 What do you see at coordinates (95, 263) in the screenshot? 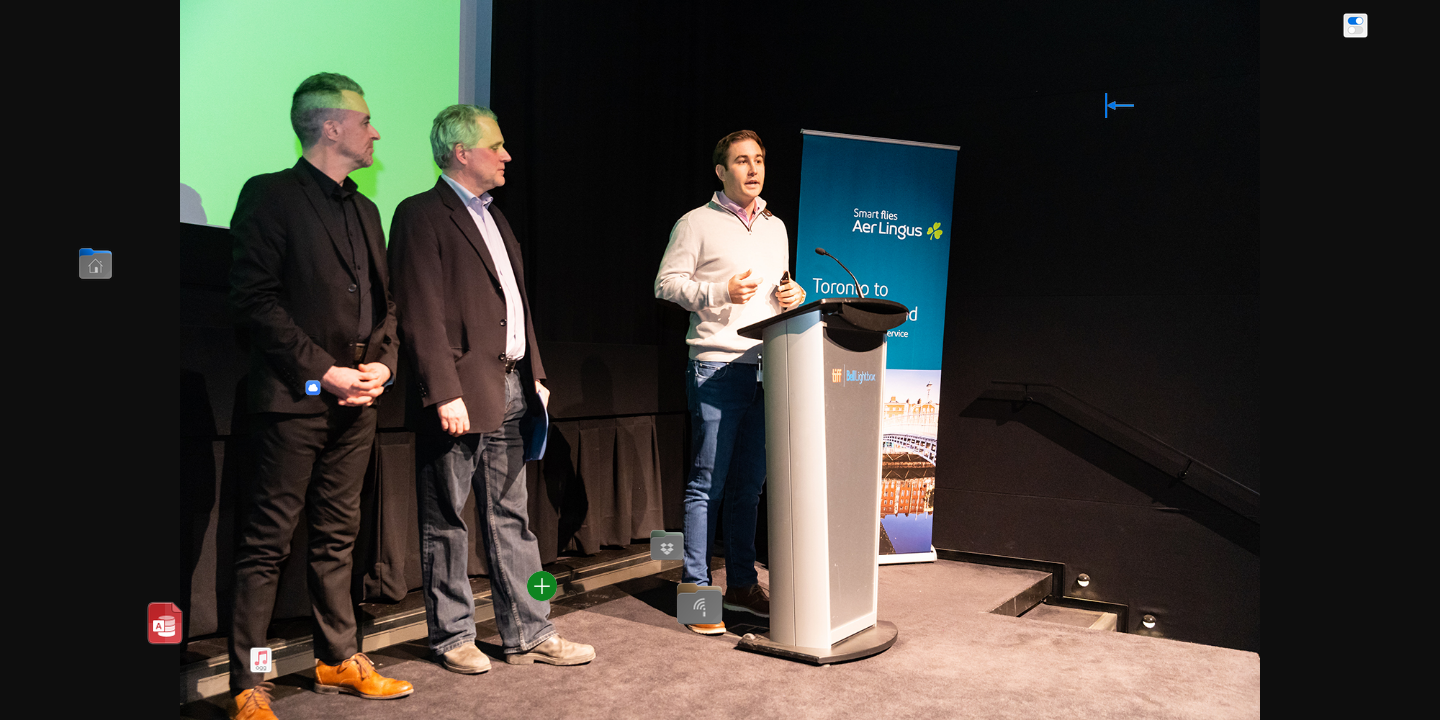
I see `access your home folder` at bounding box center [95, 263].